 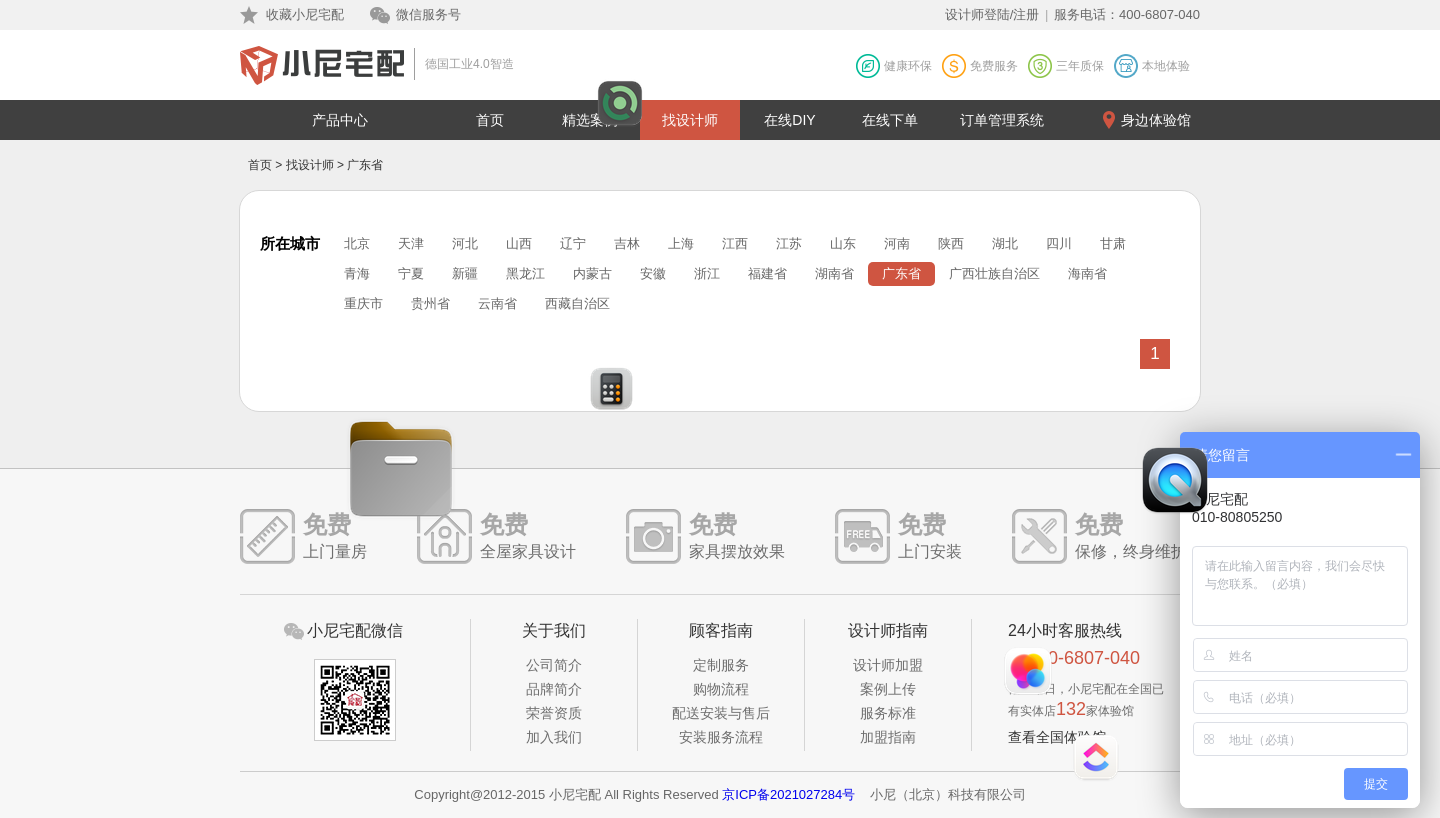 What do you see at coordinates (1175, 480) in the screenshot?
I see `open QuickTime Player to watch videos` at bounding box center [1175, 480].